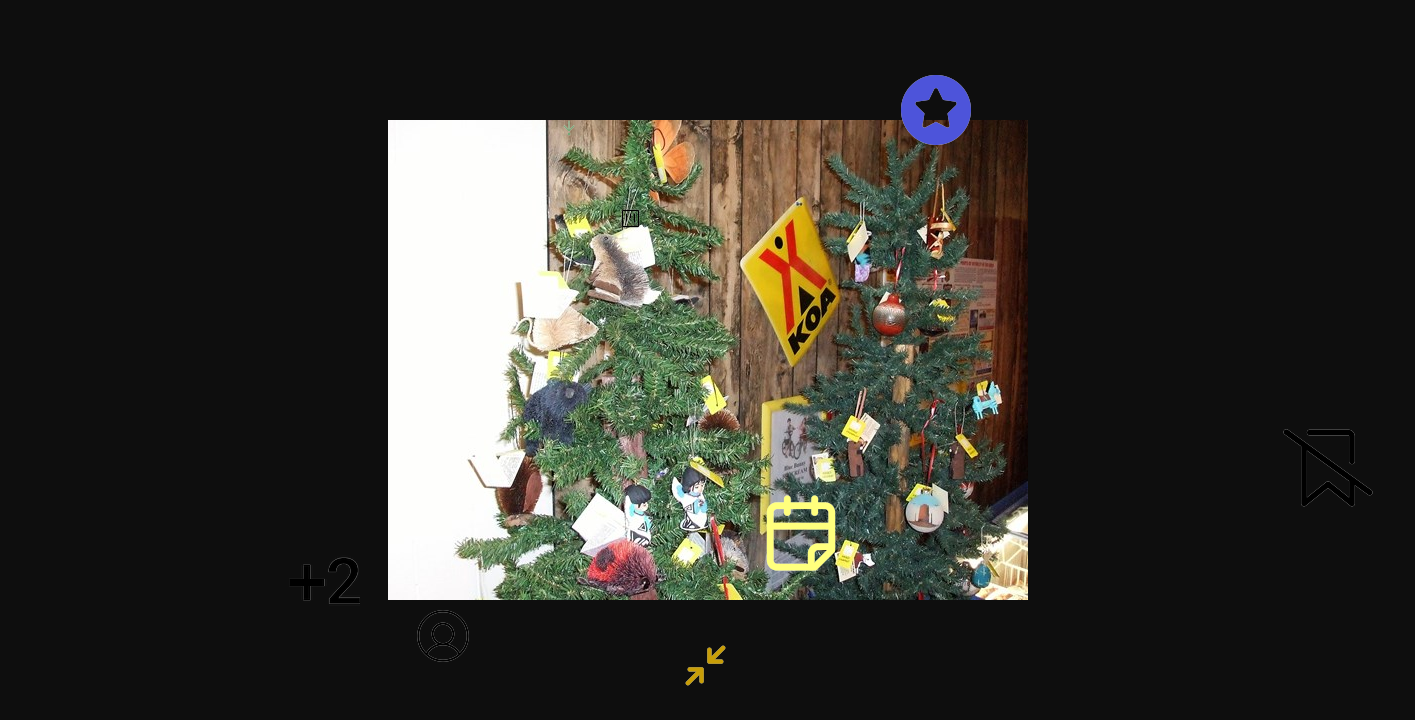 The height and width of the screenshot is (720, 1415). I want to click on open project board, so click(630, 218).